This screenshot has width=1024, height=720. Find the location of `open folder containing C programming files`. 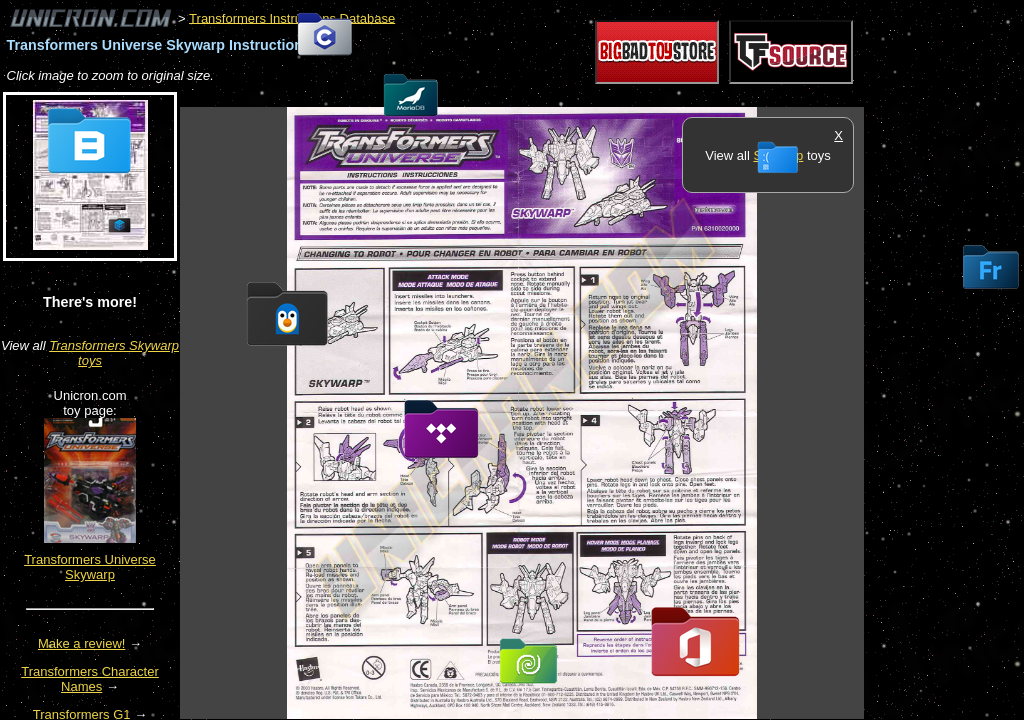

open folder containing C programming files is located at coordinates (324, 35).